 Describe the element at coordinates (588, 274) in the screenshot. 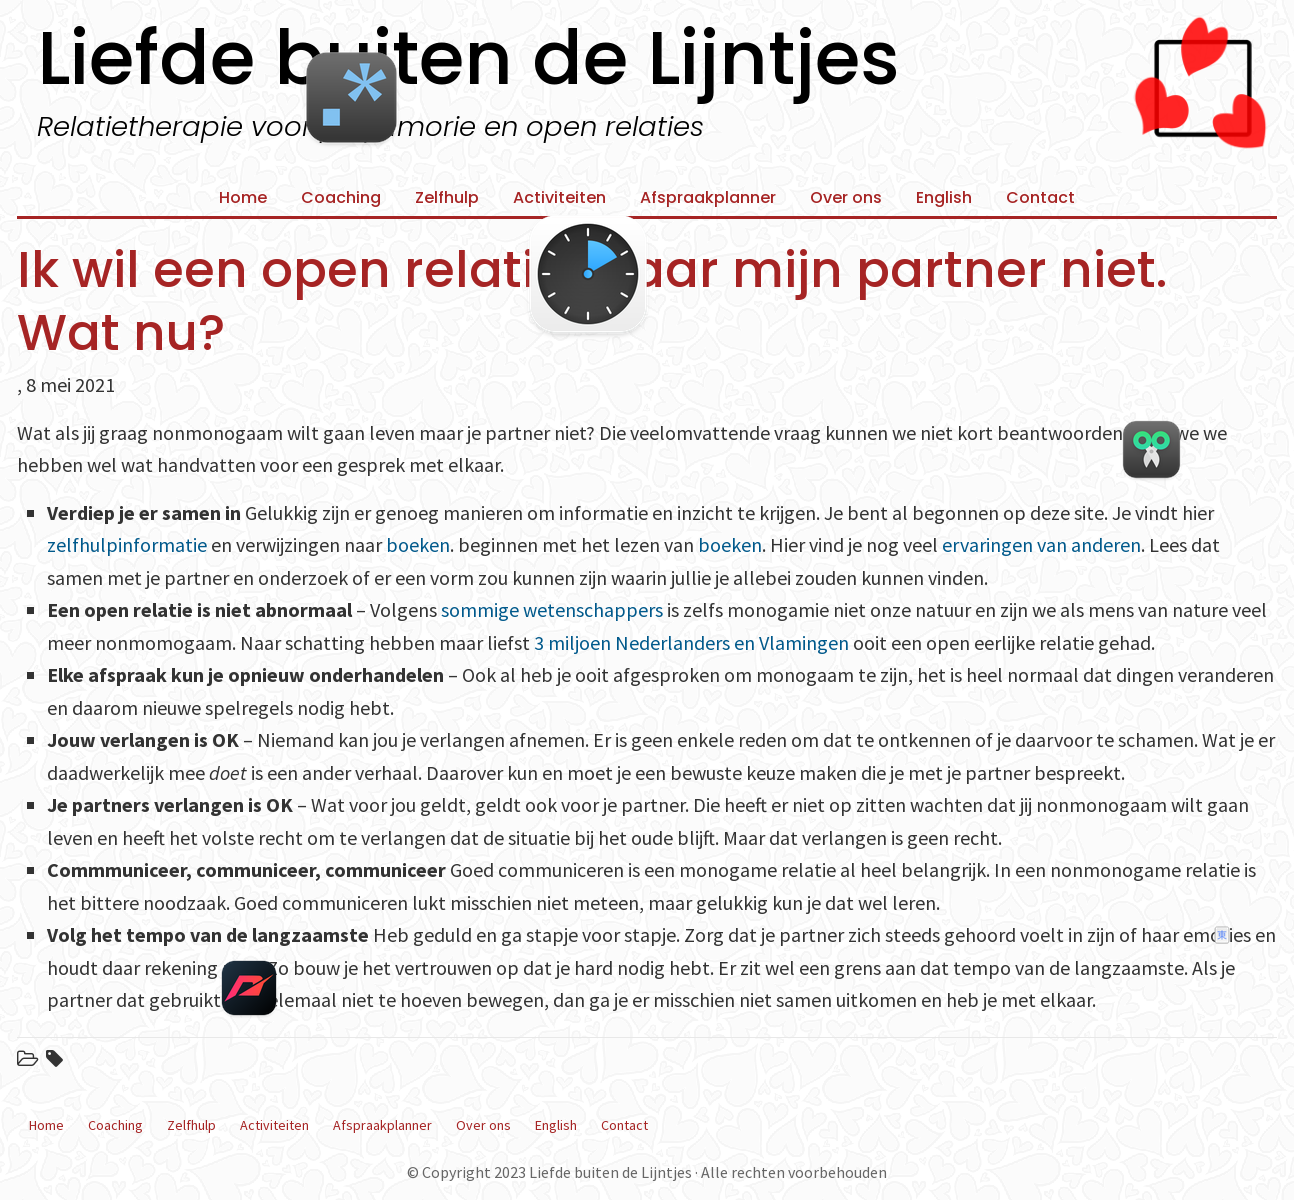

I see `open safe eyes app for screen break reminders` at that location.